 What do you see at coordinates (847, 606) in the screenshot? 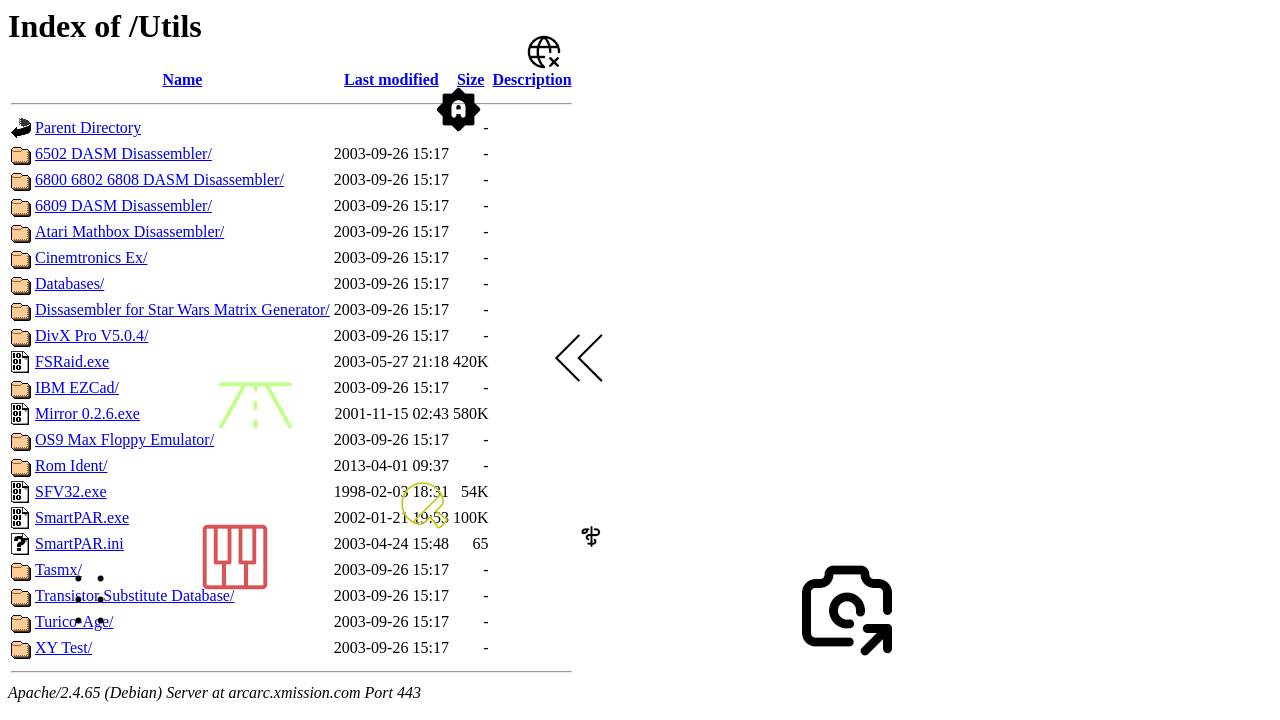
I see `share a photo or image` at bounding box center [847, 606].